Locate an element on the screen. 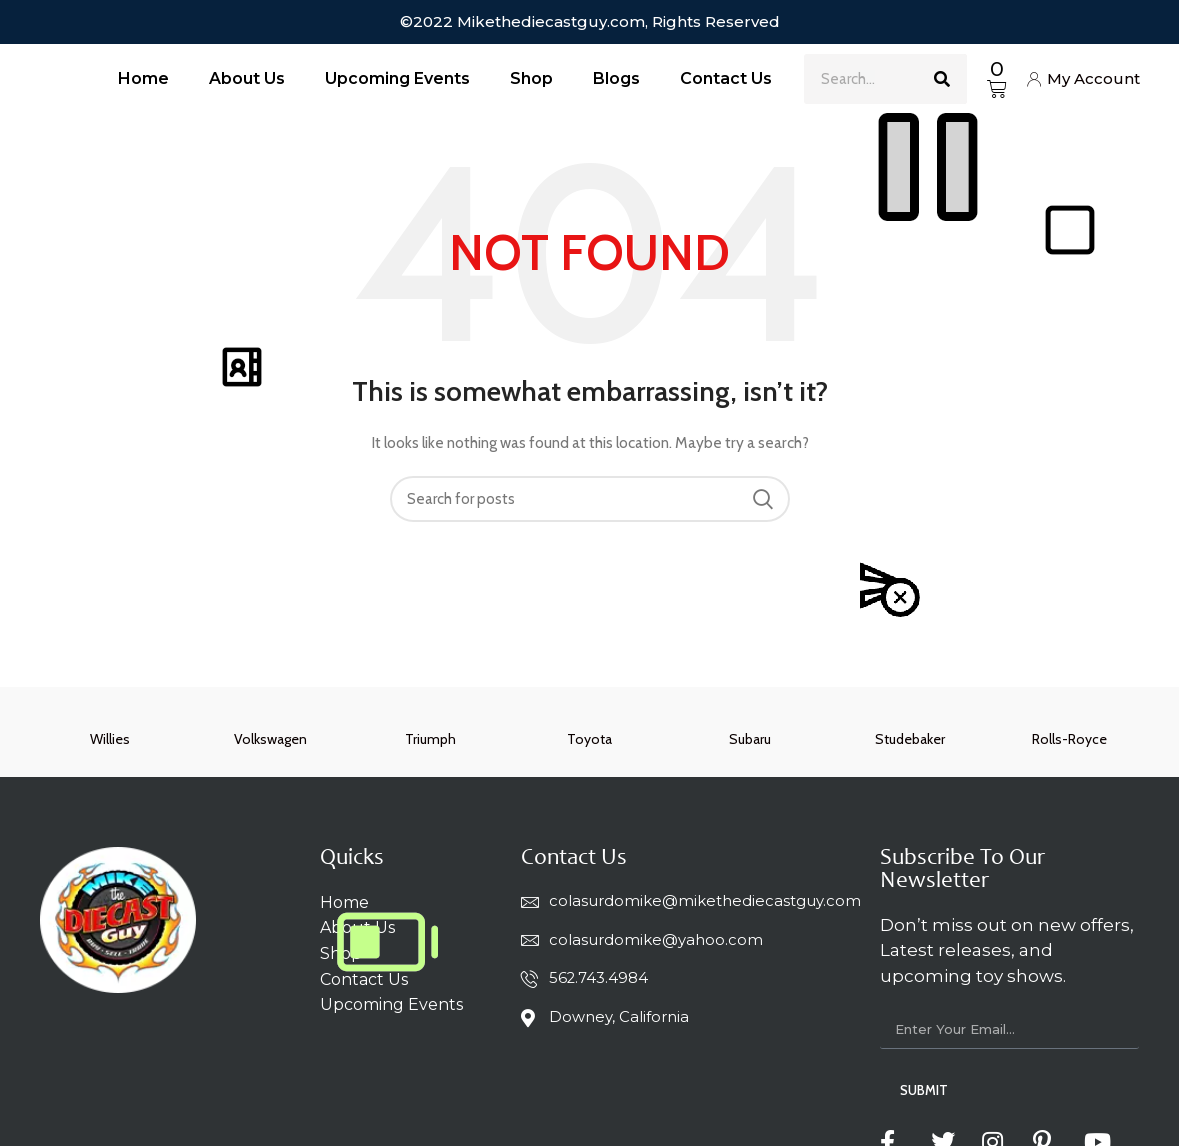  an unchecked checkbox or selection state is located at coordinates (1070, 230).